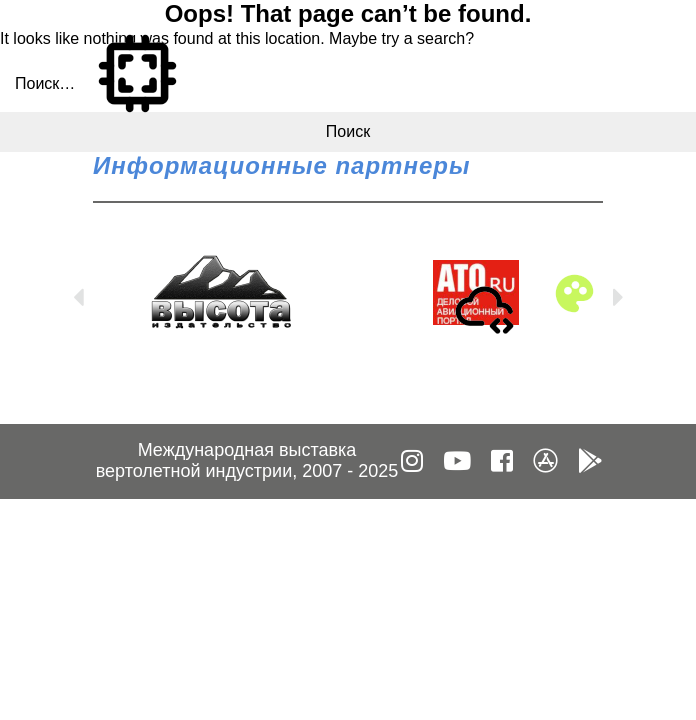 The height and width of the screenshot is (720, 696). I want to click on open color or theme customization options, so click(574, 293).